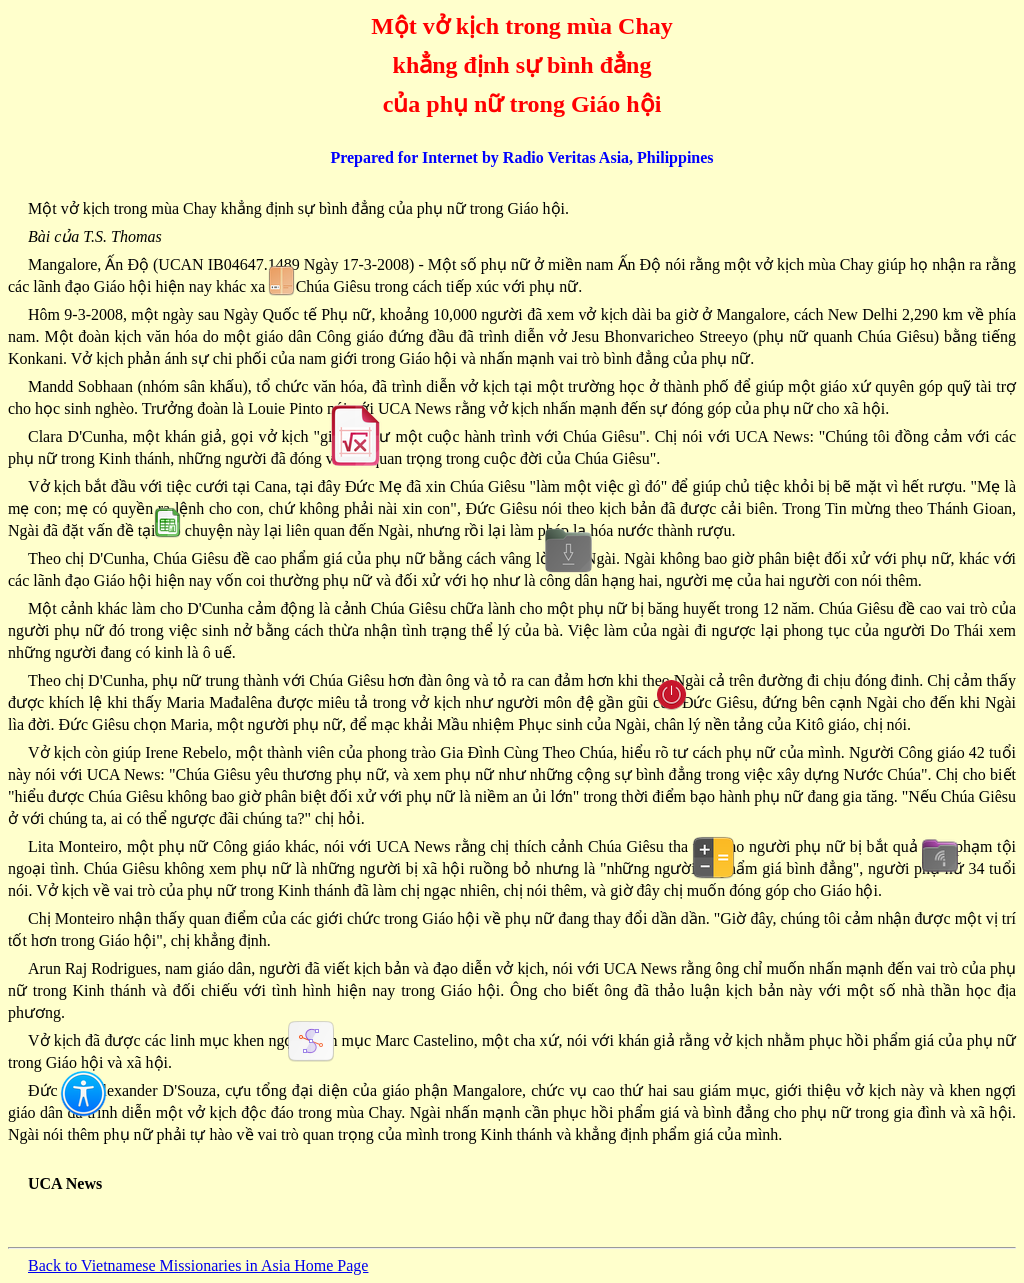  I want to click on compressed SVG vector image file, so click(311, 1040).